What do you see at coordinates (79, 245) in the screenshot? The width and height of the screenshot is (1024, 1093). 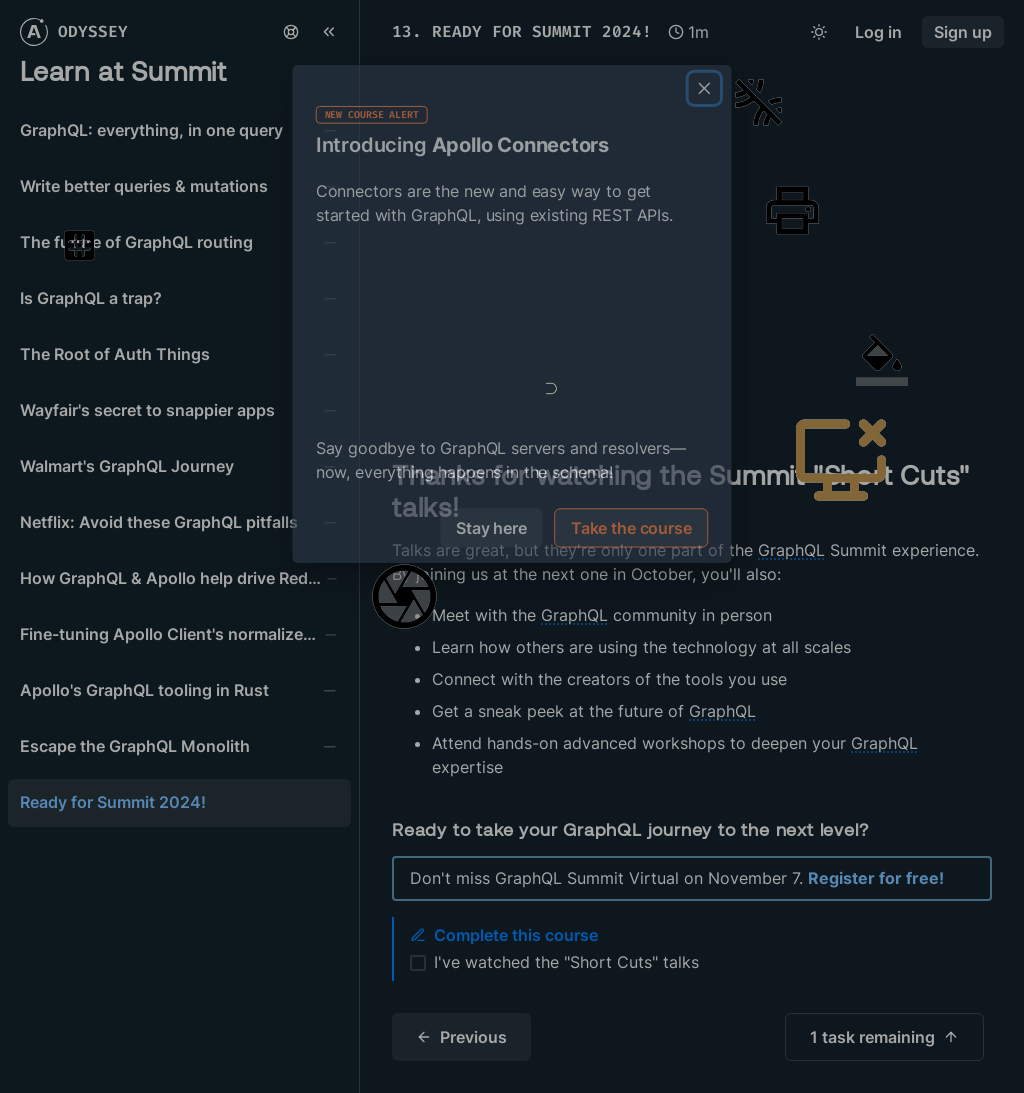 I see `add or browse hashtags` at bounding box center [79, 245].